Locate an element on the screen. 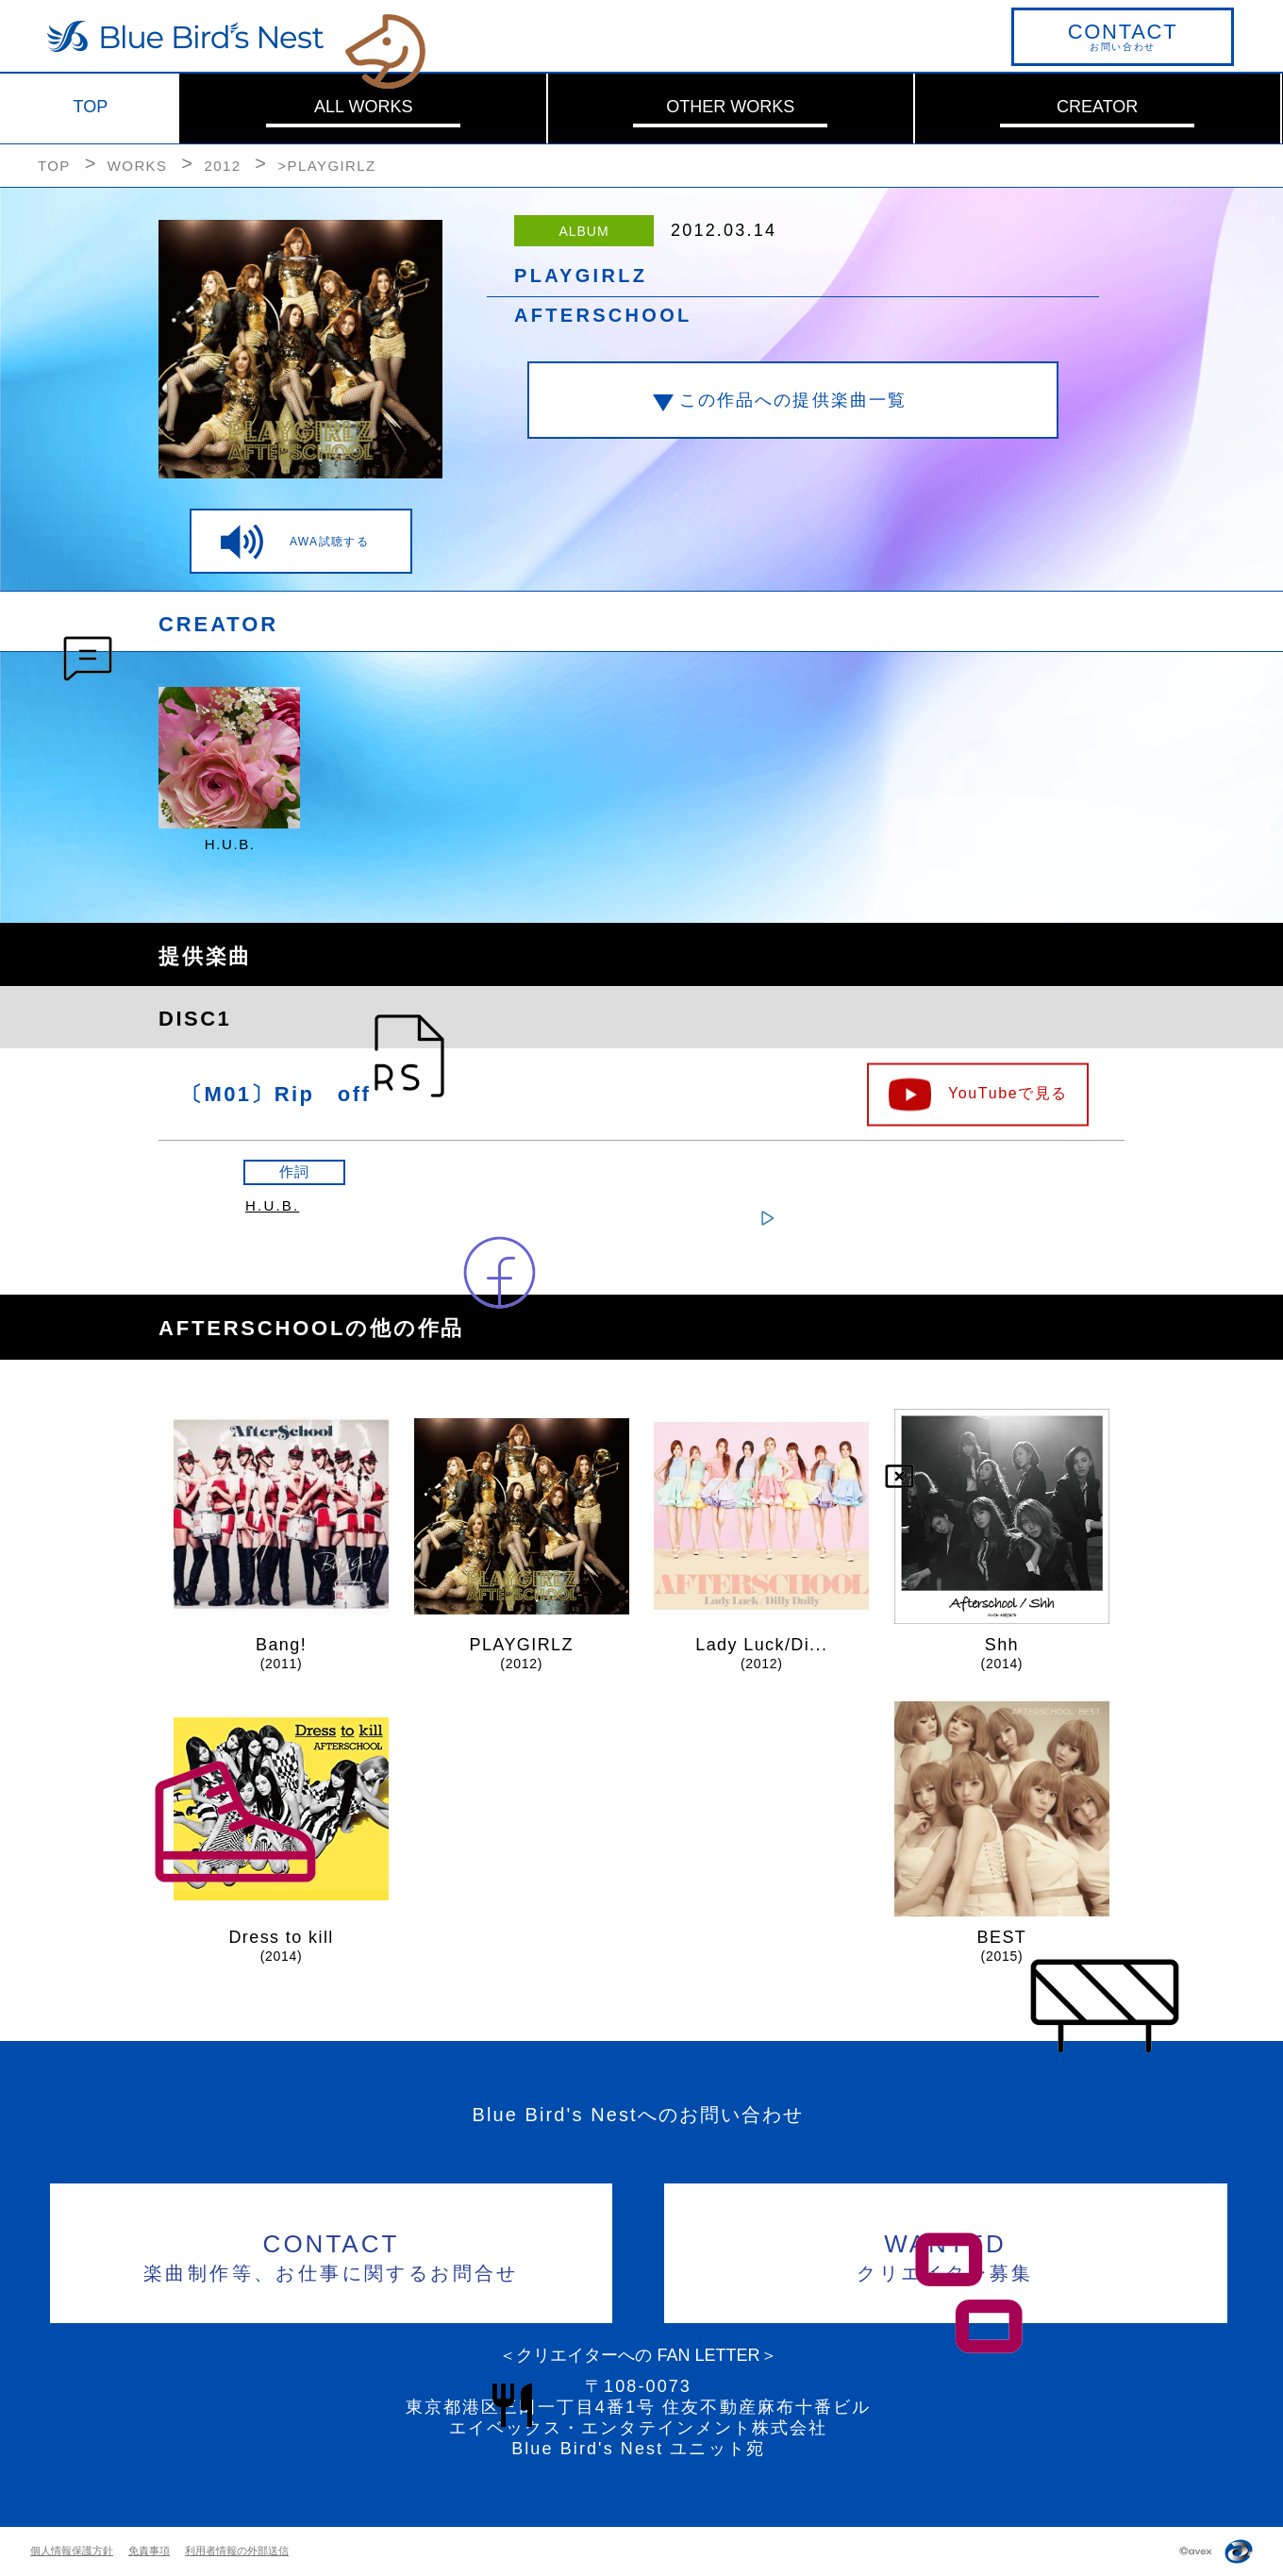  access equestrian or horse-related content is located at coordinates (388, 51).